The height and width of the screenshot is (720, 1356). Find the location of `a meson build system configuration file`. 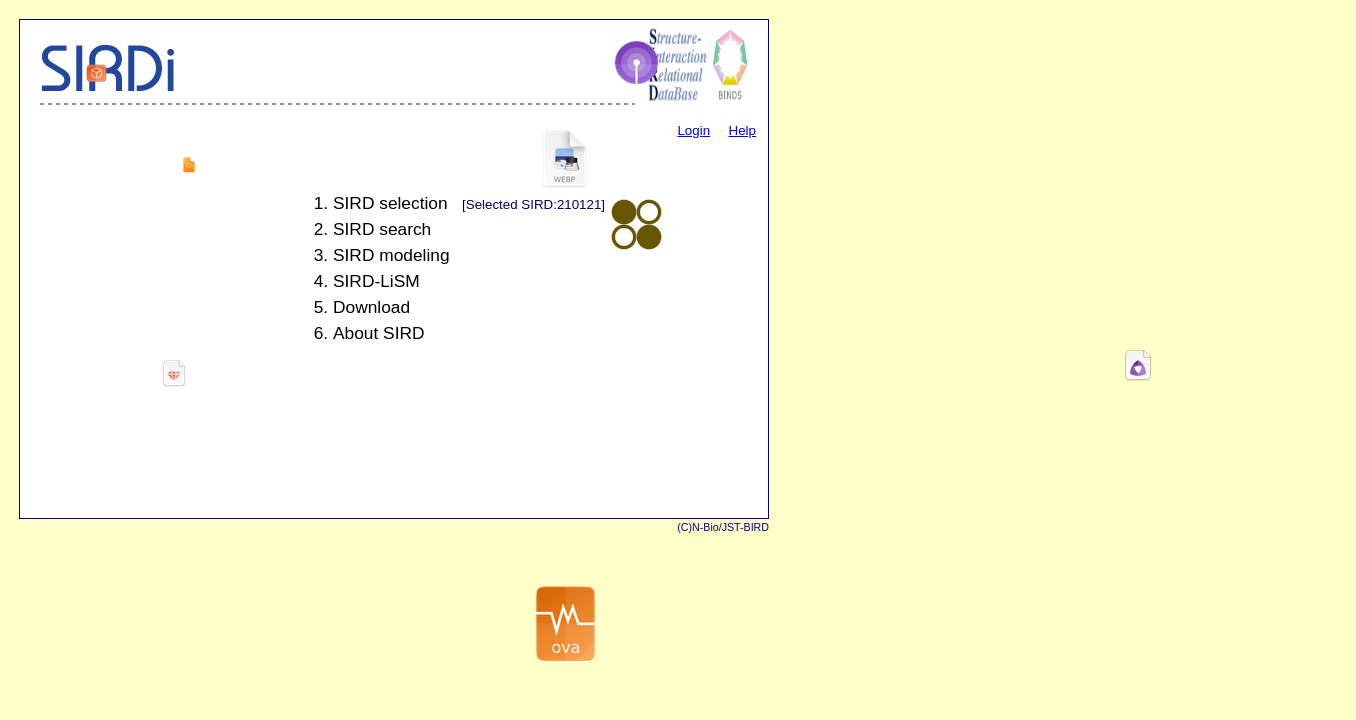

a meson build system configuration file is located at coordinates (1138, 365).